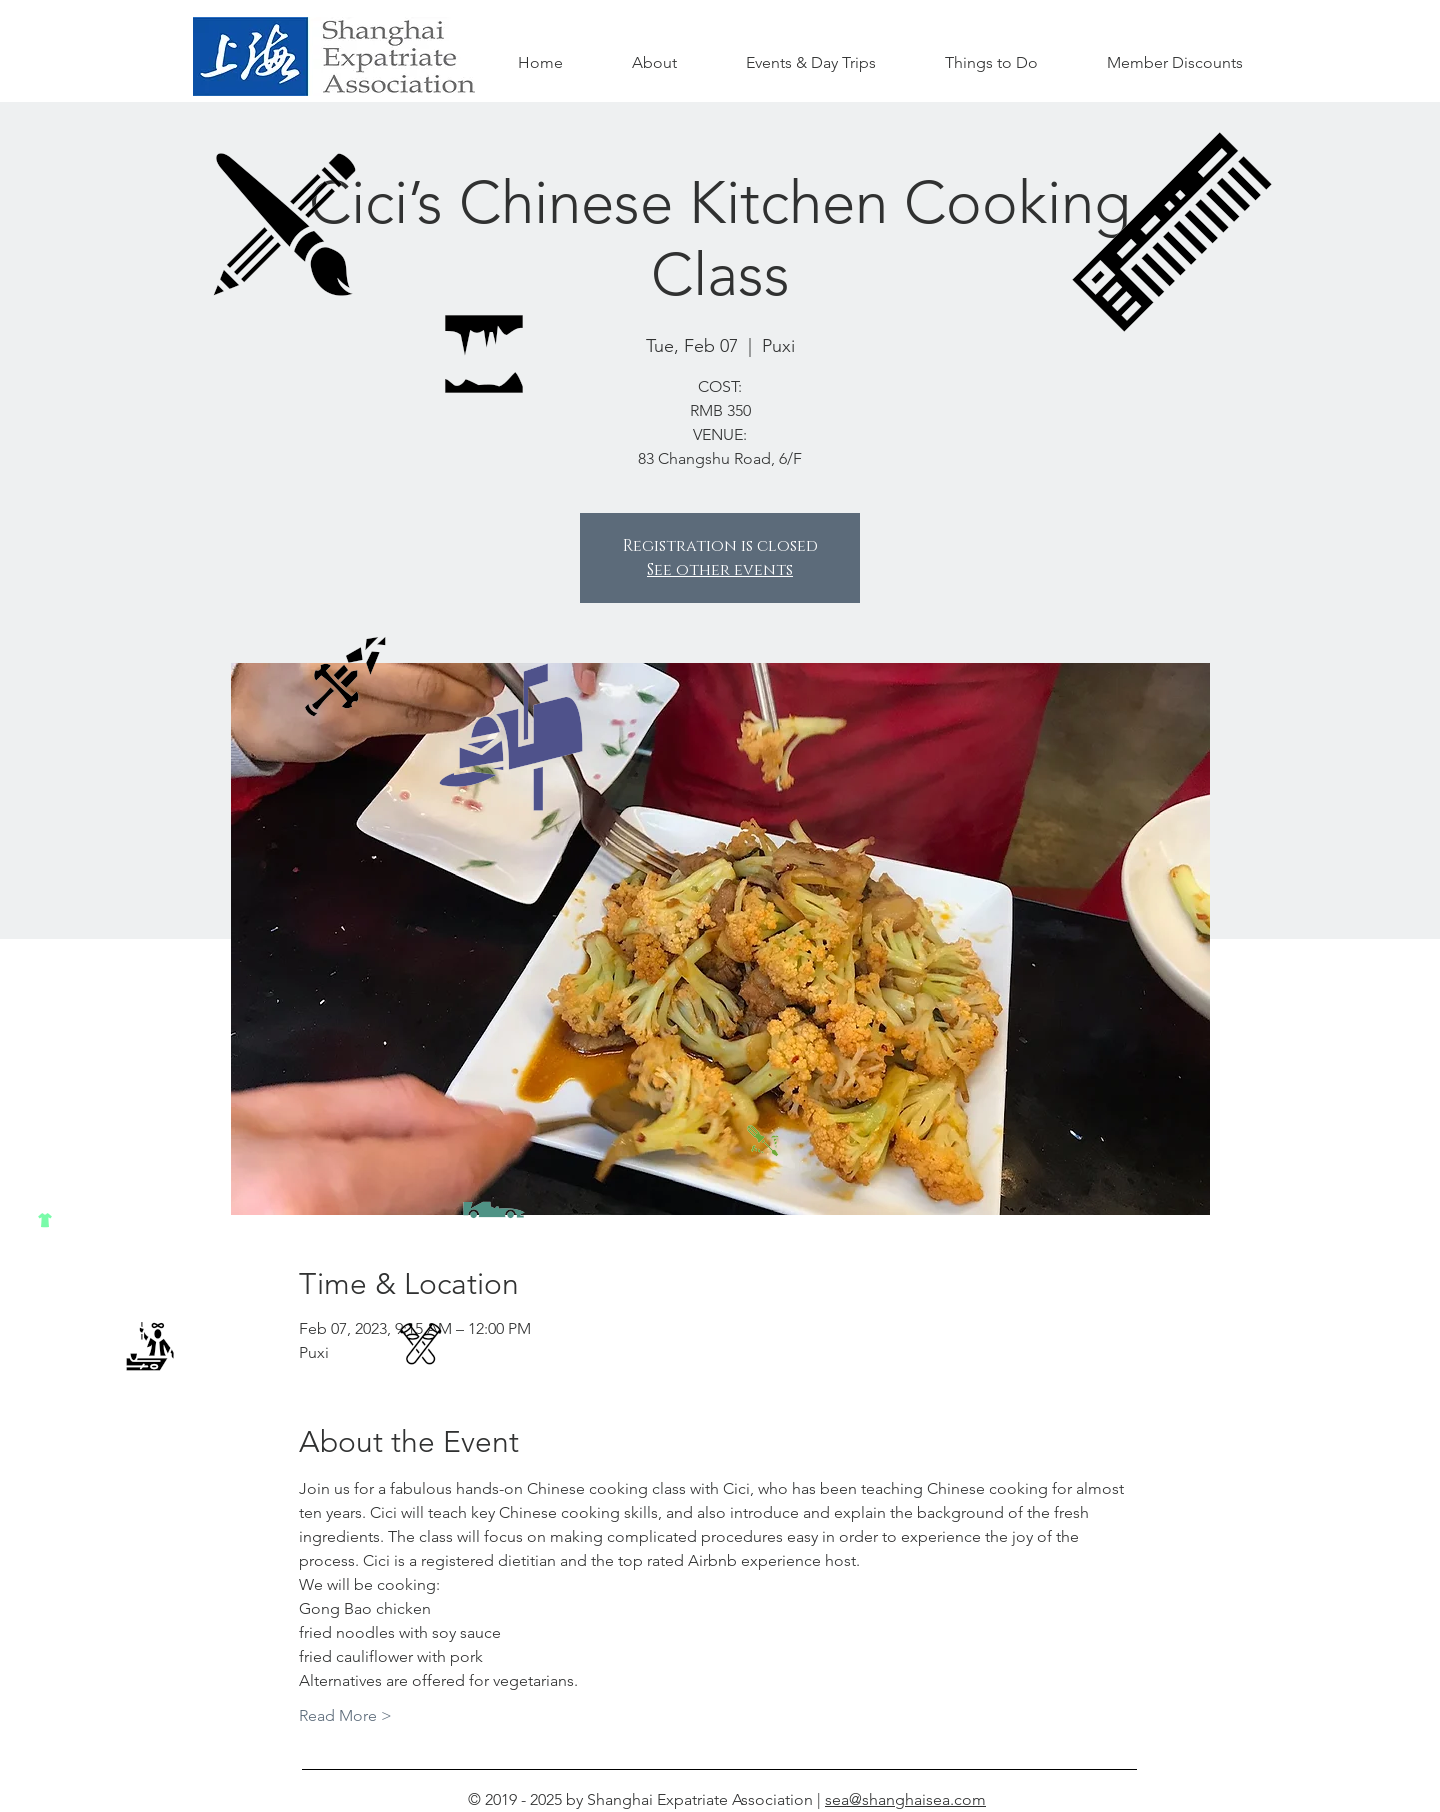 The height and width of the screenshot is (1812, 1440). I want to click on enter a cave or underground area in-game, so click(484, 354).